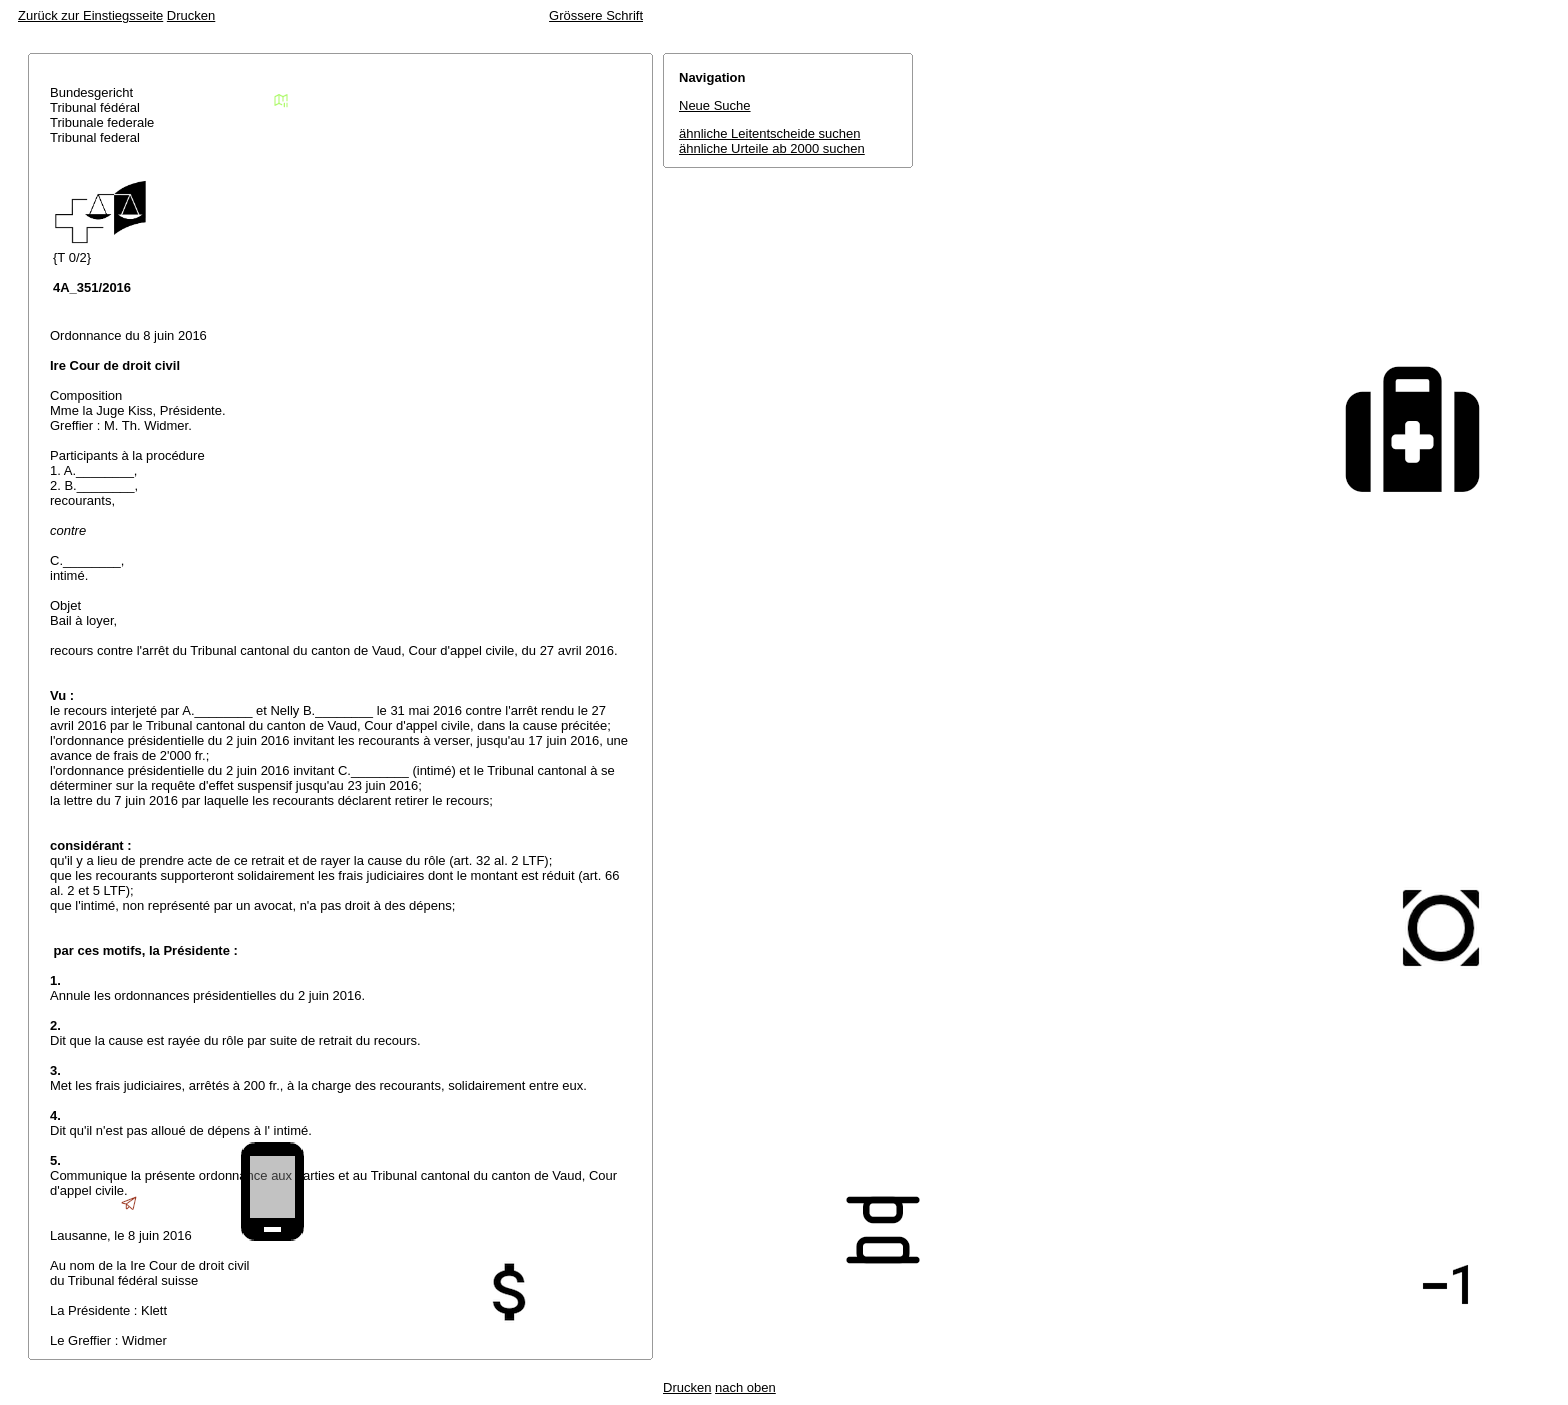 Image resolution: width=1568 pixels, height=1405 pixels. Describe the element at coordinates (883, 1230) in the screenshot. I see `distribute items with equal vertical spacing` at that location.